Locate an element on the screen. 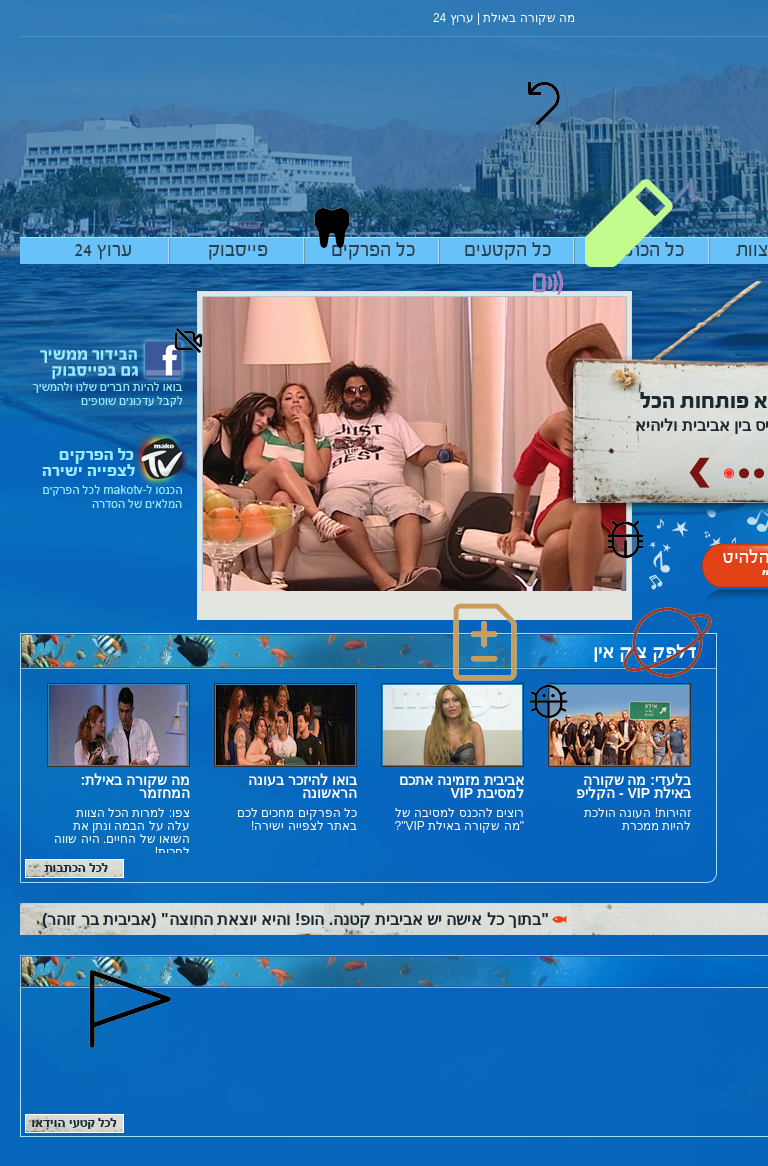 The image size is (768, 1166). report a bug or issue is located at coordinates (625, 538).